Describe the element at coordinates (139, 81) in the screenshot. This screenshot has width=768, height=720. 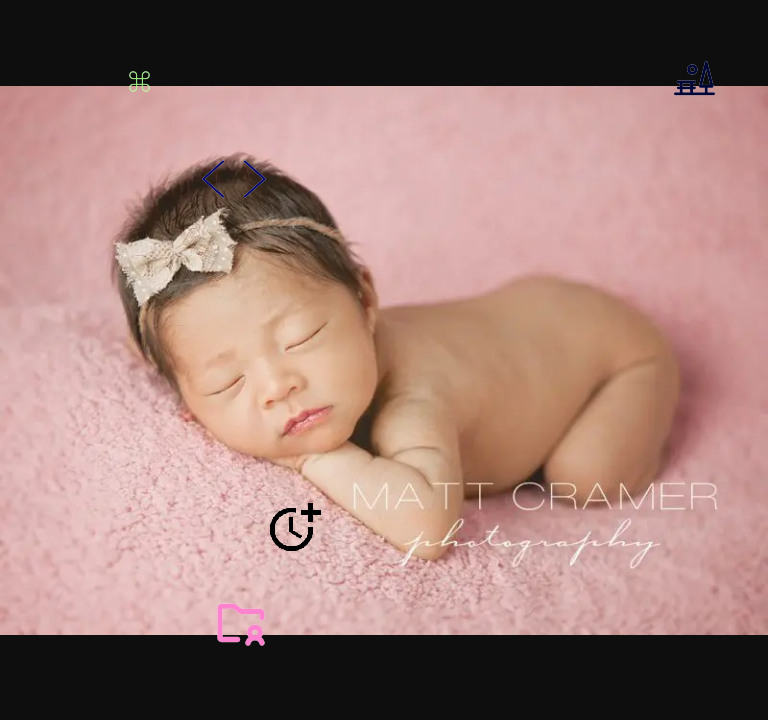
I see `command key modifier for keyboard shortcuts` at that location.